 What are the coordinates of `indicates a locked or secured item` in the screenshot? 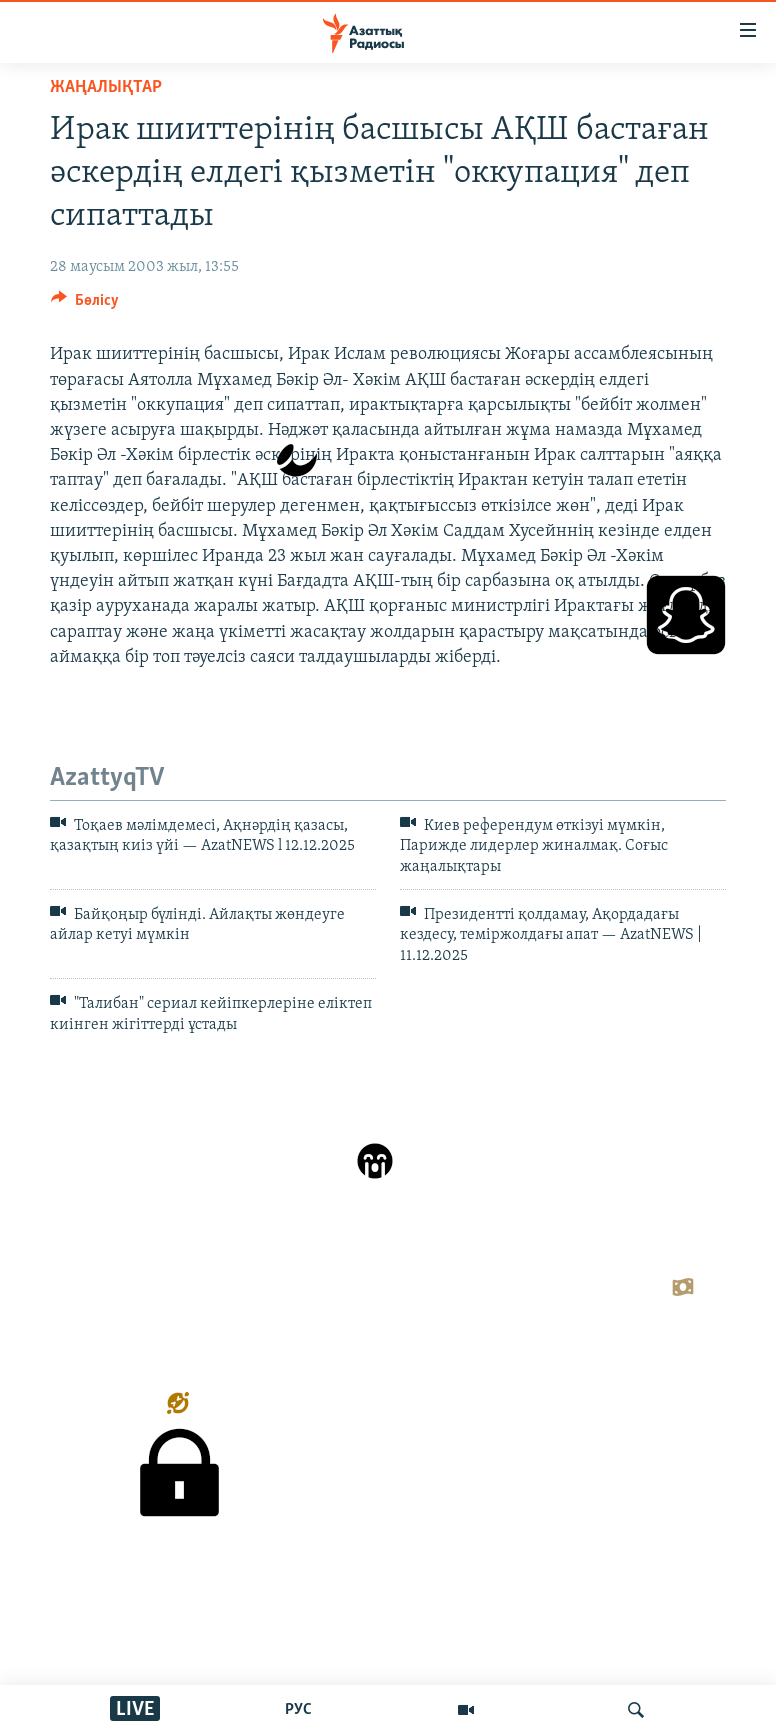 It's located at (179, 1472).